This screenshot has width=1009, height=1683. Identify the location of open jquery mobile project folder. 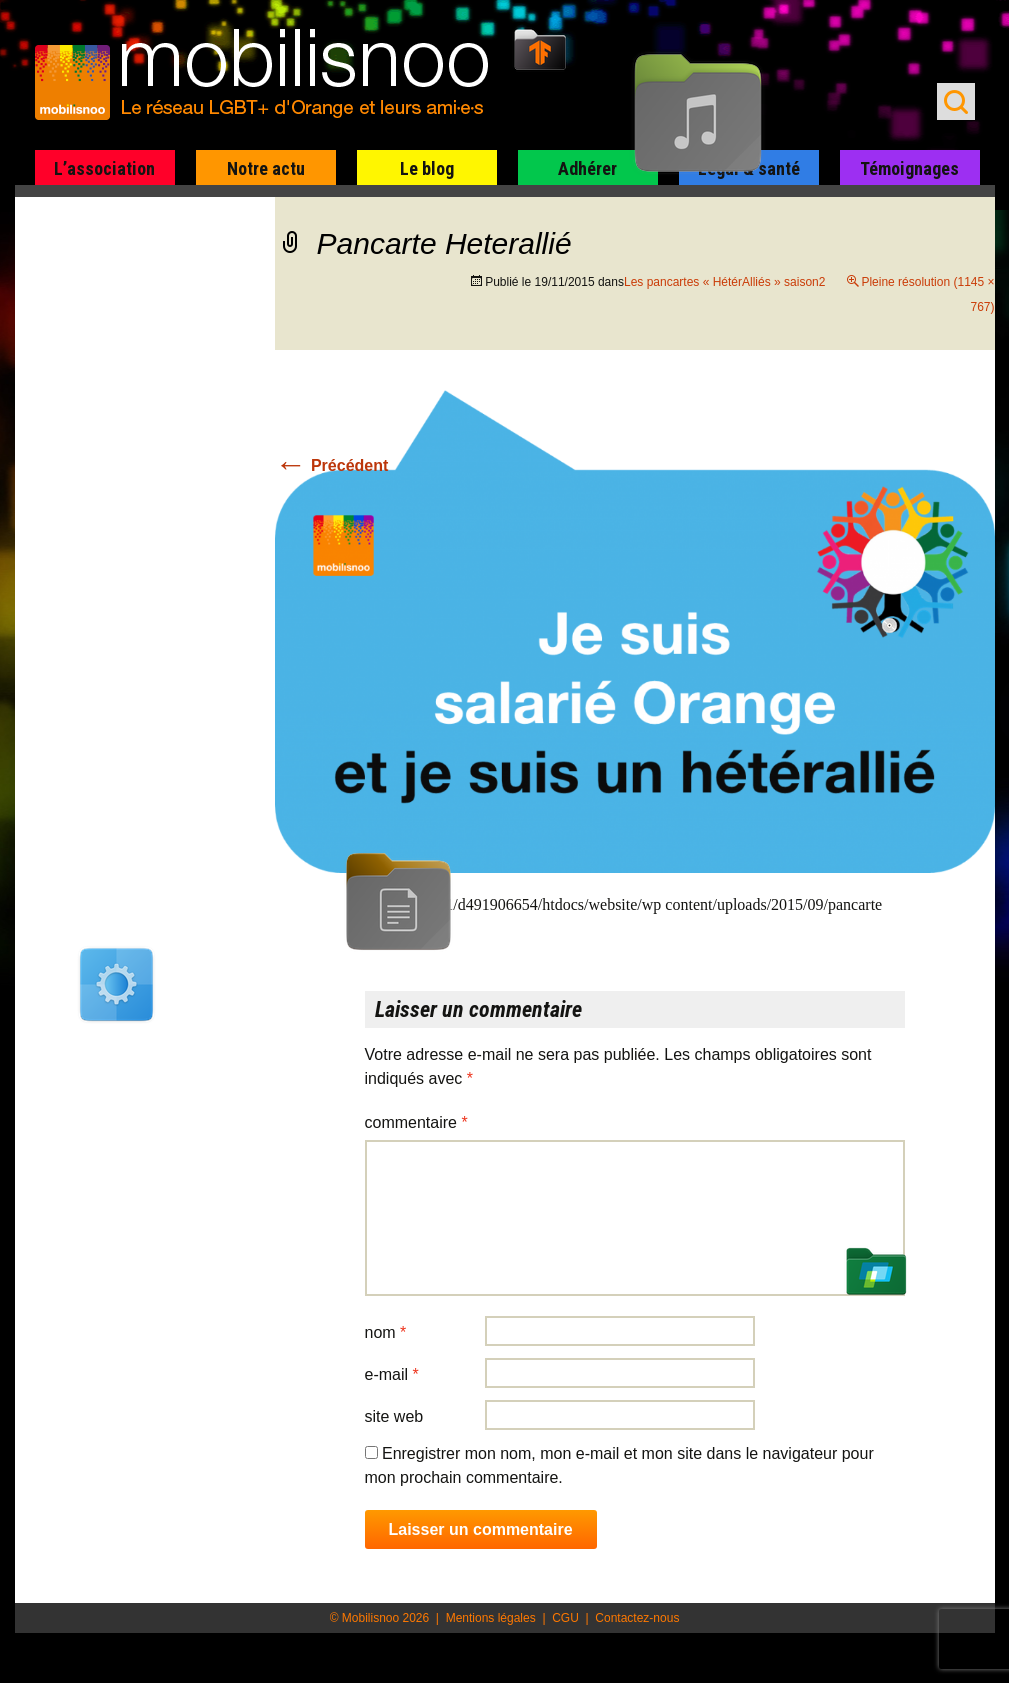
(876, 1273).